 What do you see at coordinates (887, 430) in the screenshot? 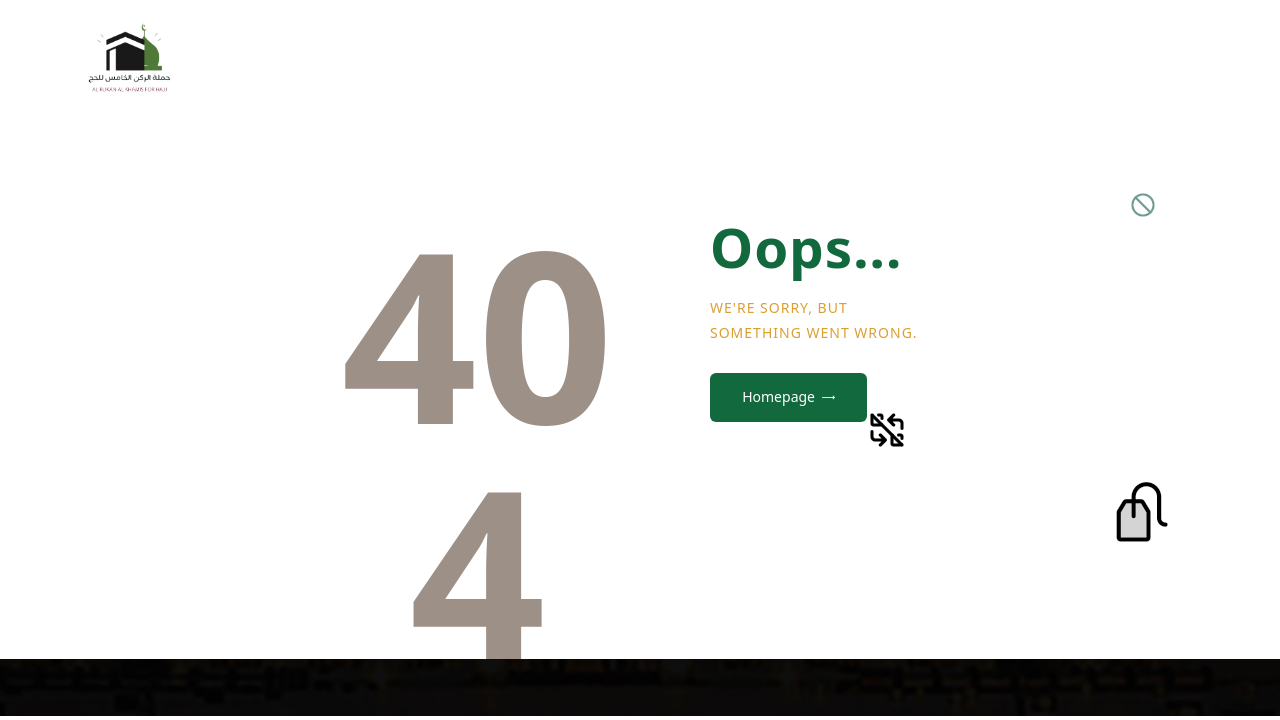
I see `shuffle or swap mode disabled` at bounding box center [887, 430].